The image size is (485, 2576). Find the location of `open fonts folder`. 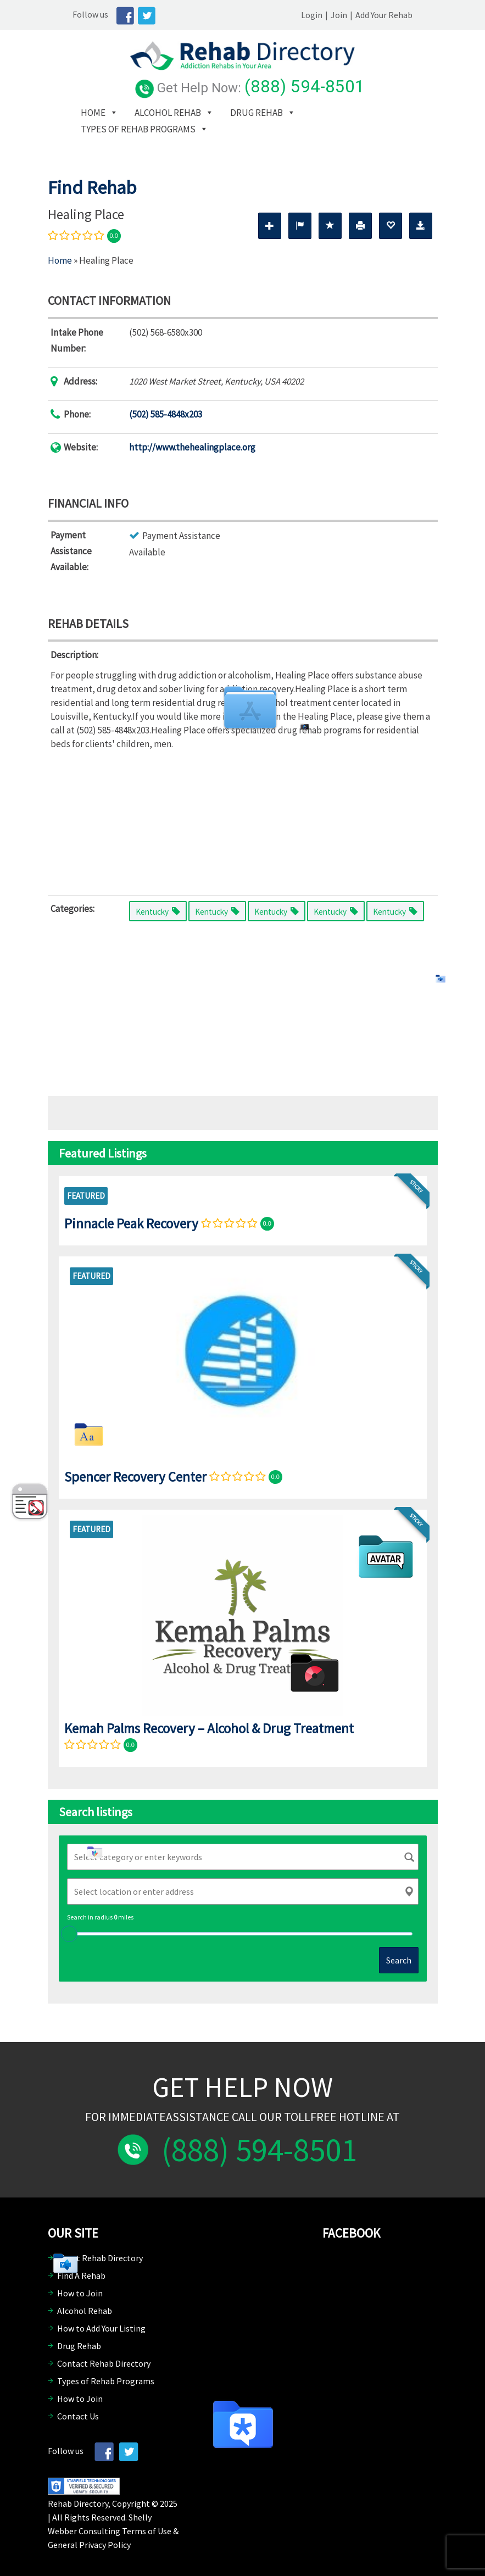

open fonts folder is located at coordinates (88, 1435).